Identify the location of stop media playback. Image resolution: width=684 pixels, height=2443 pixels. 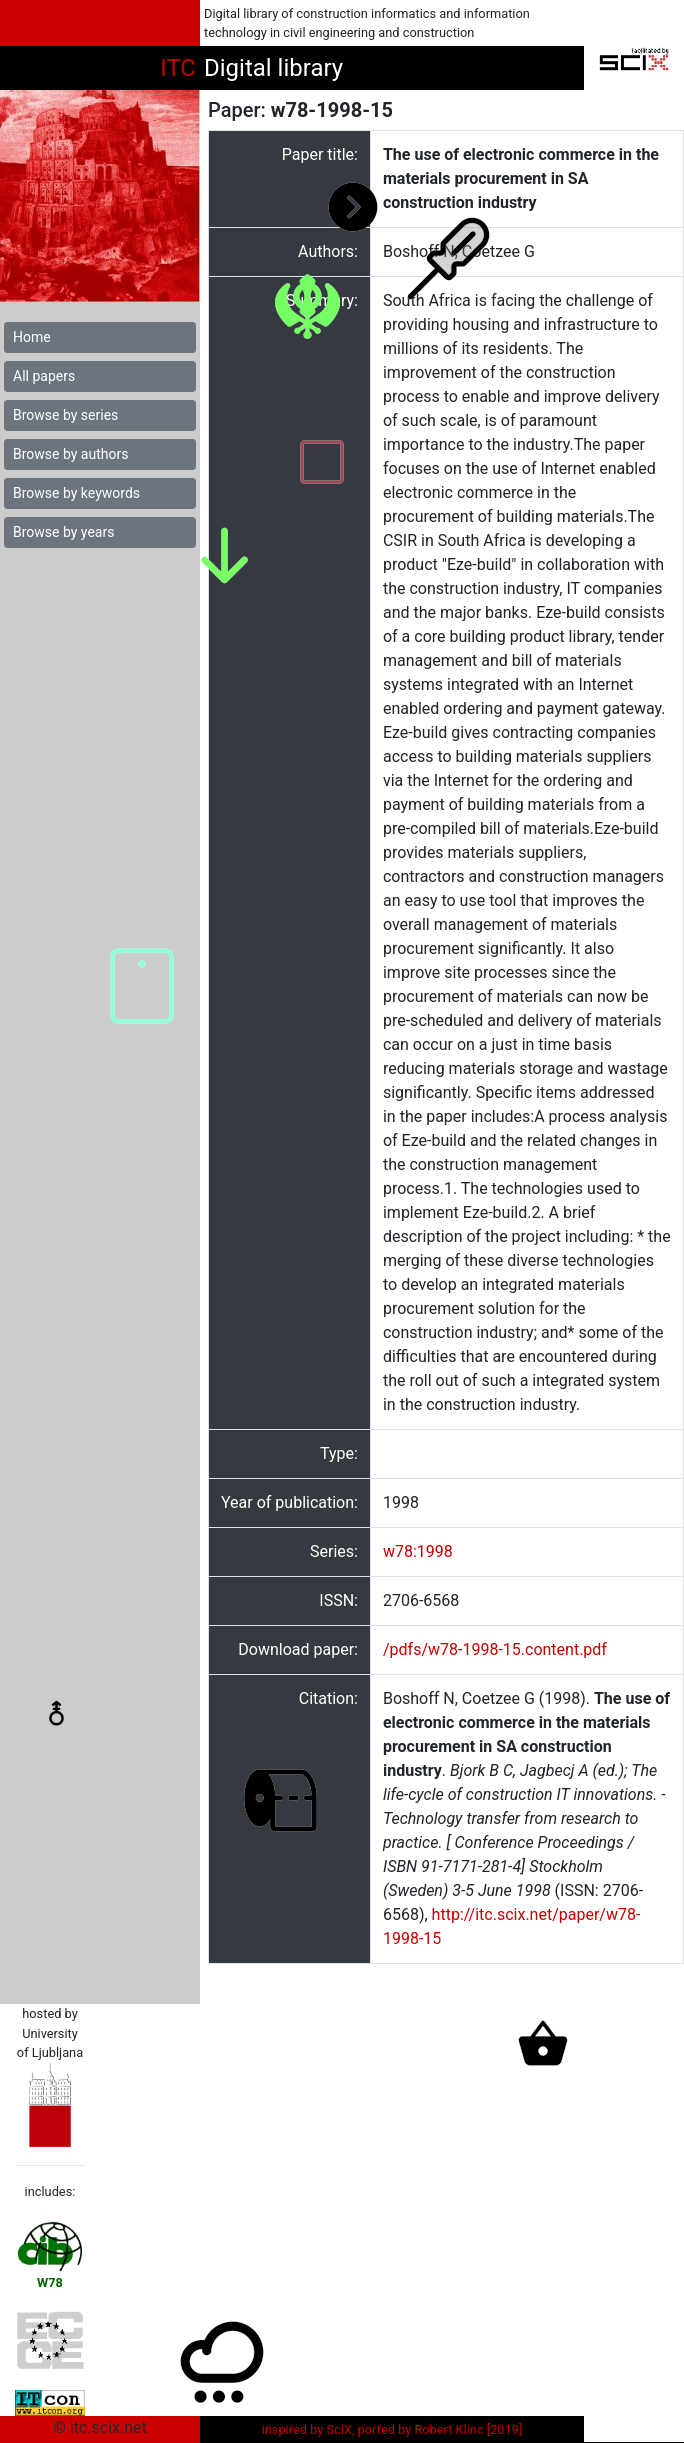
(322, 462).